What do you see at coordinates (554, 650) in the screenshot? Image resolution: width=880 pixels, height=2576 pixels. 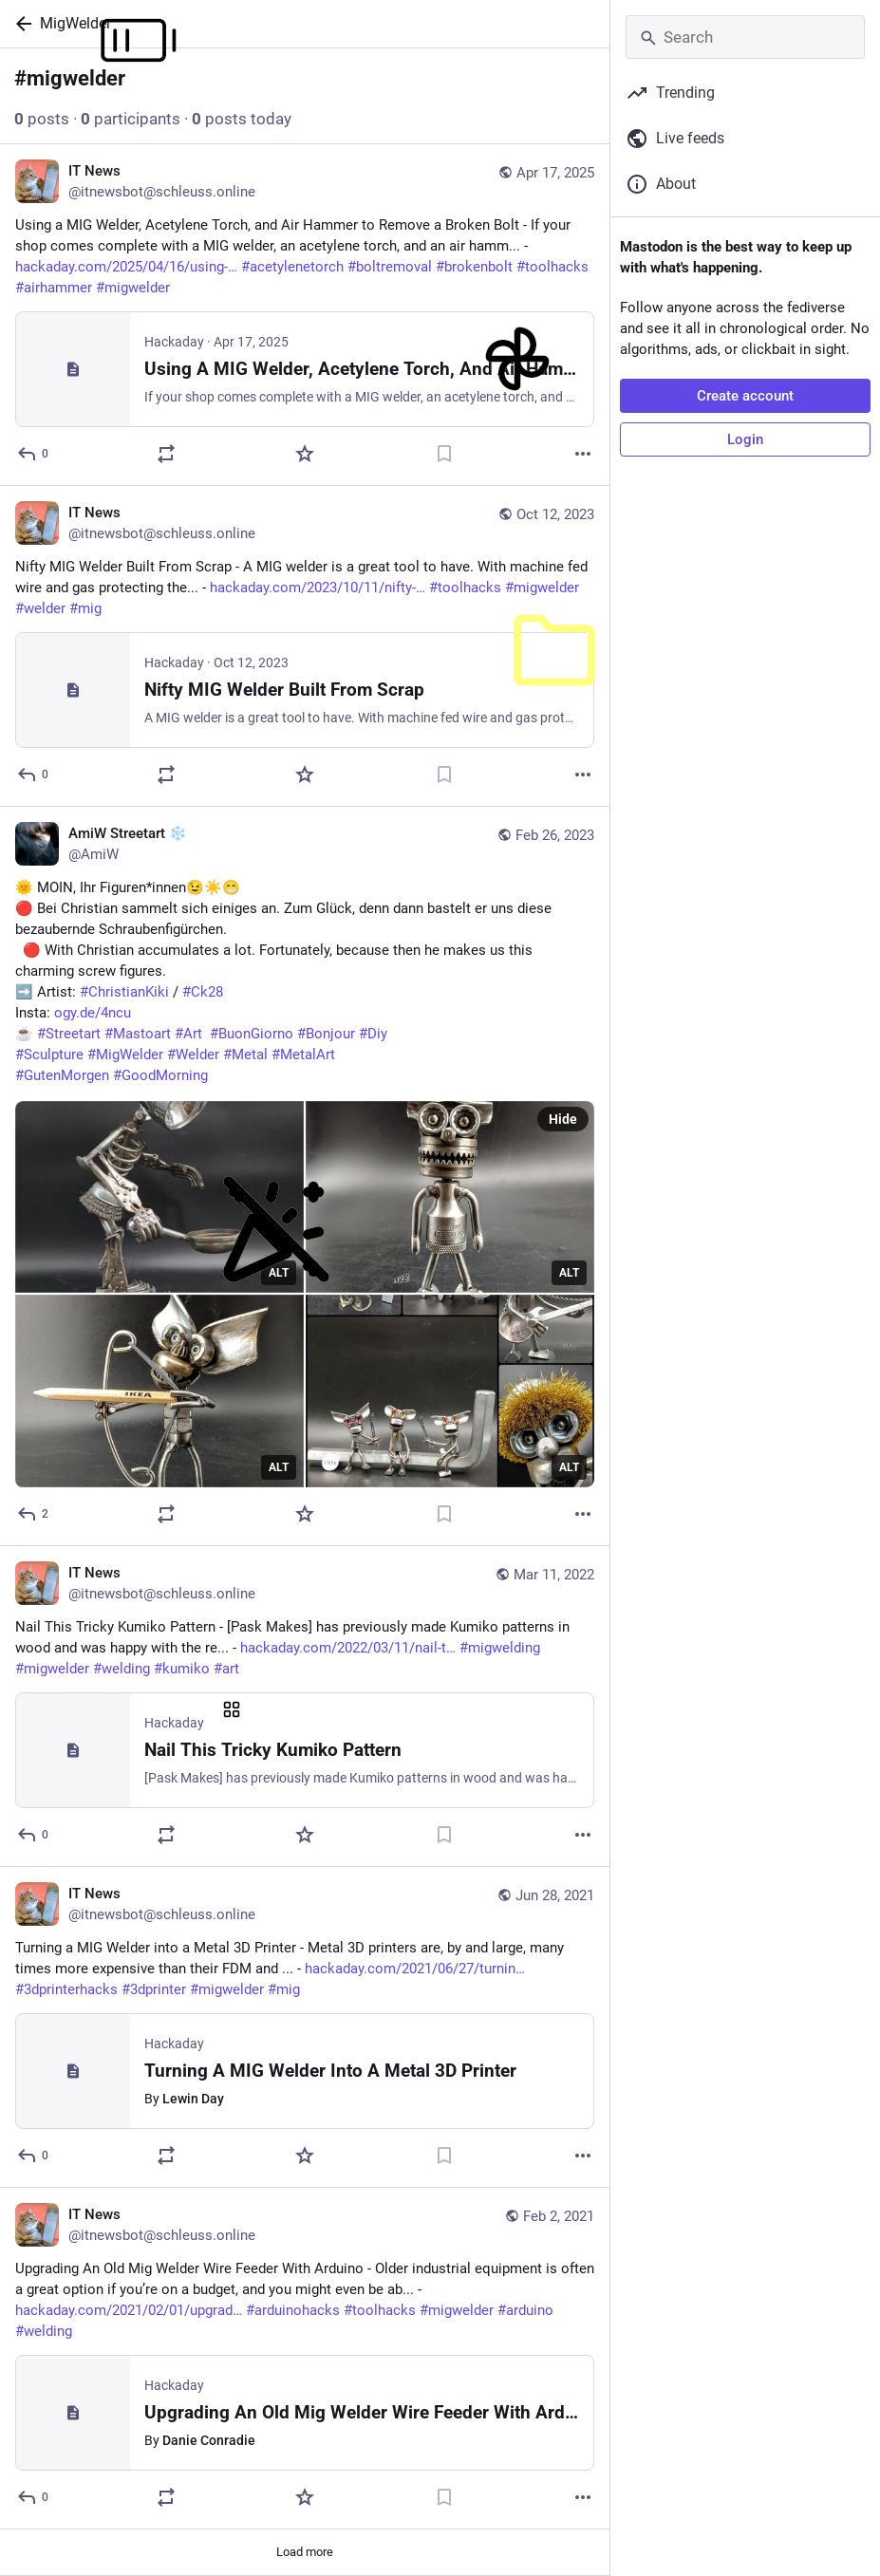 I see `open folder or directory` at bounding box center [554, 650].